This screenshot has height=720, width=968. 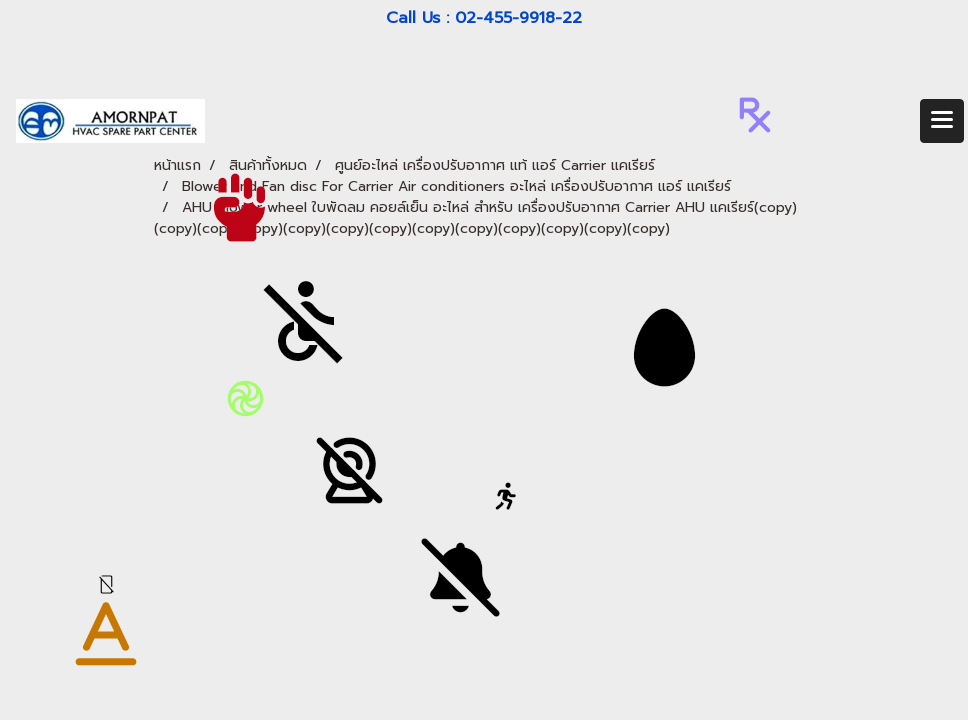 What do you see at coordinates (306, 321) in the screenshot?
I see `indicates location or feature is not wheelchair accessible` at bounding box center [306, 321].